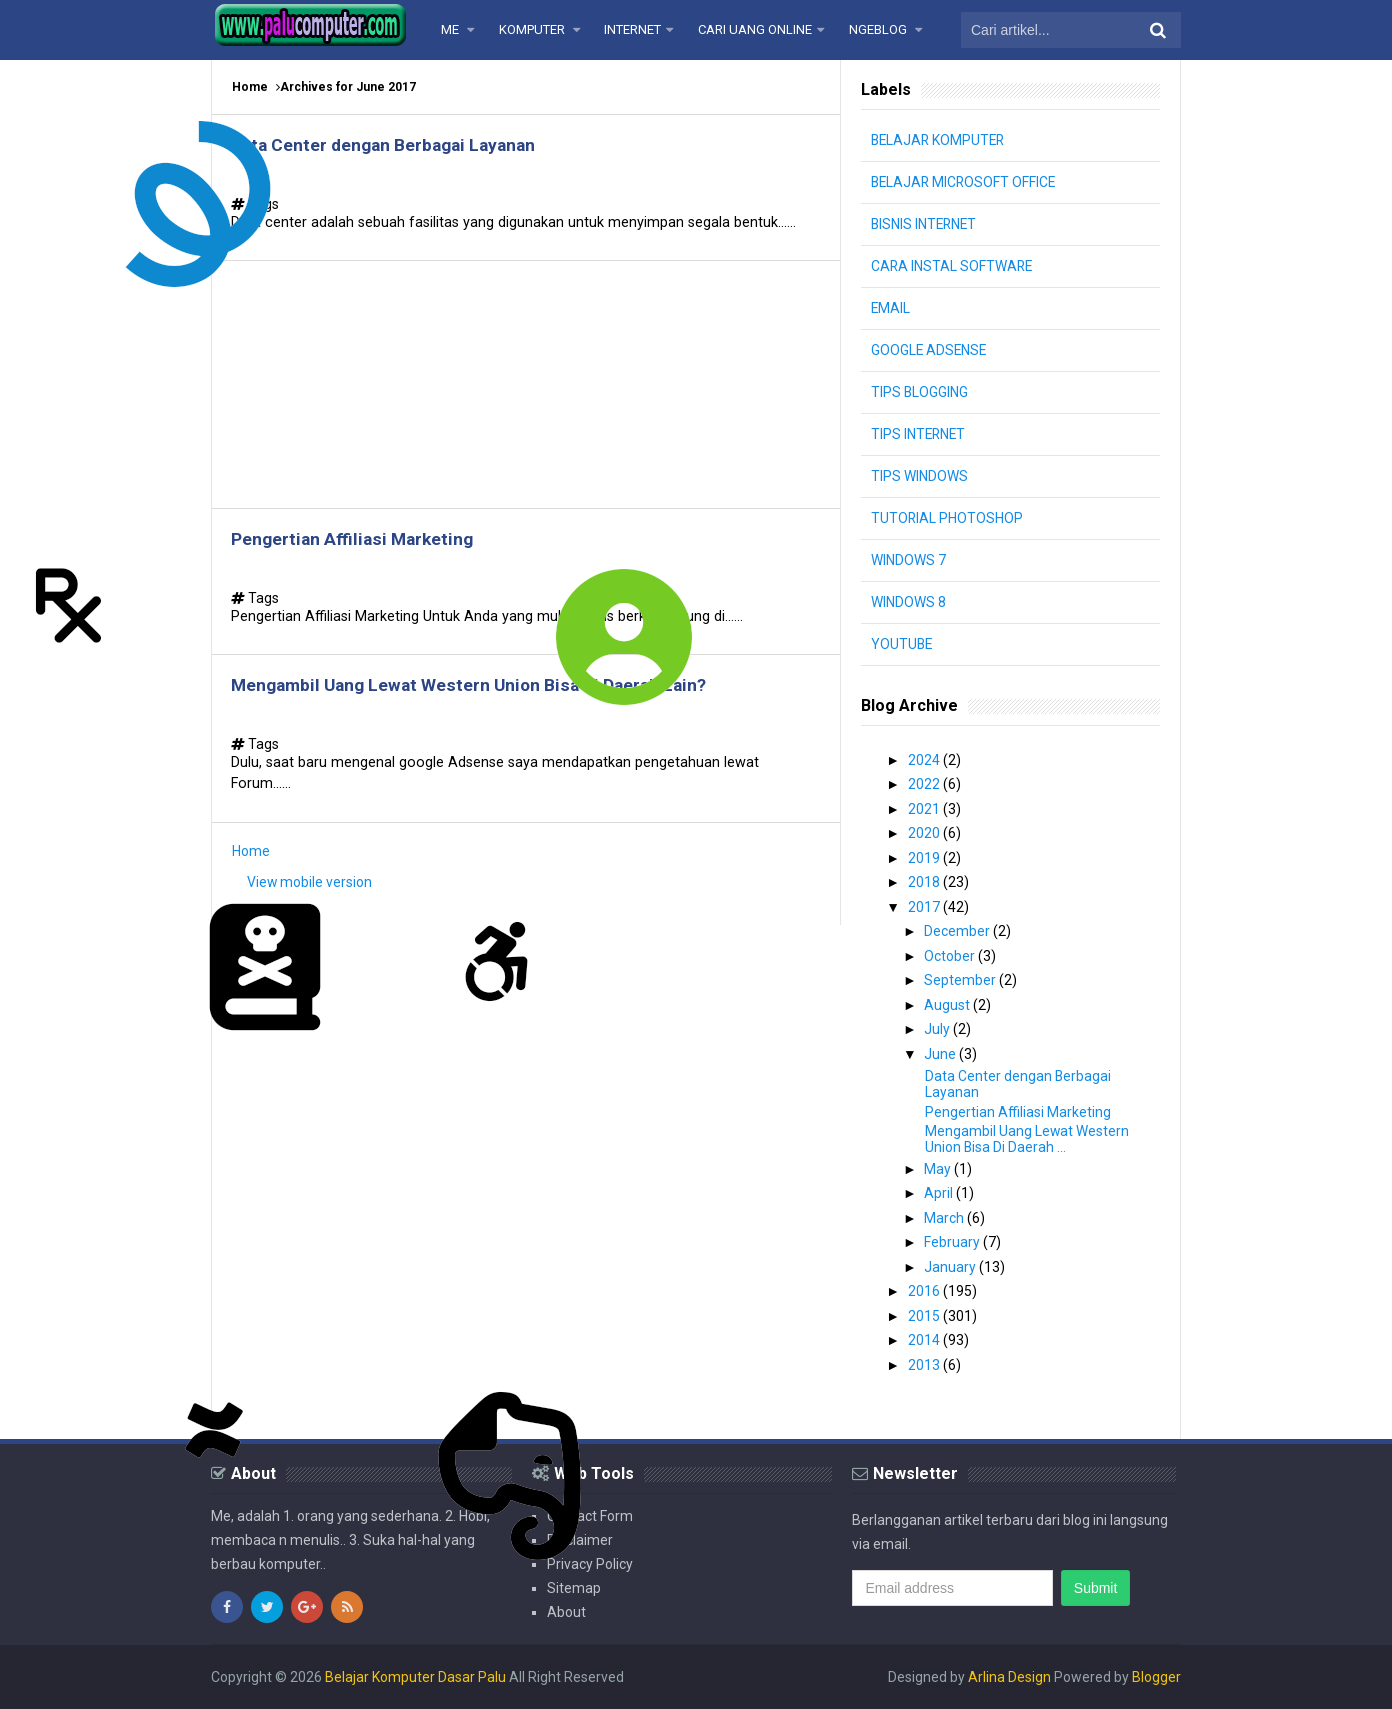  I want to click on spring creators platform logo, so click(198, 204).